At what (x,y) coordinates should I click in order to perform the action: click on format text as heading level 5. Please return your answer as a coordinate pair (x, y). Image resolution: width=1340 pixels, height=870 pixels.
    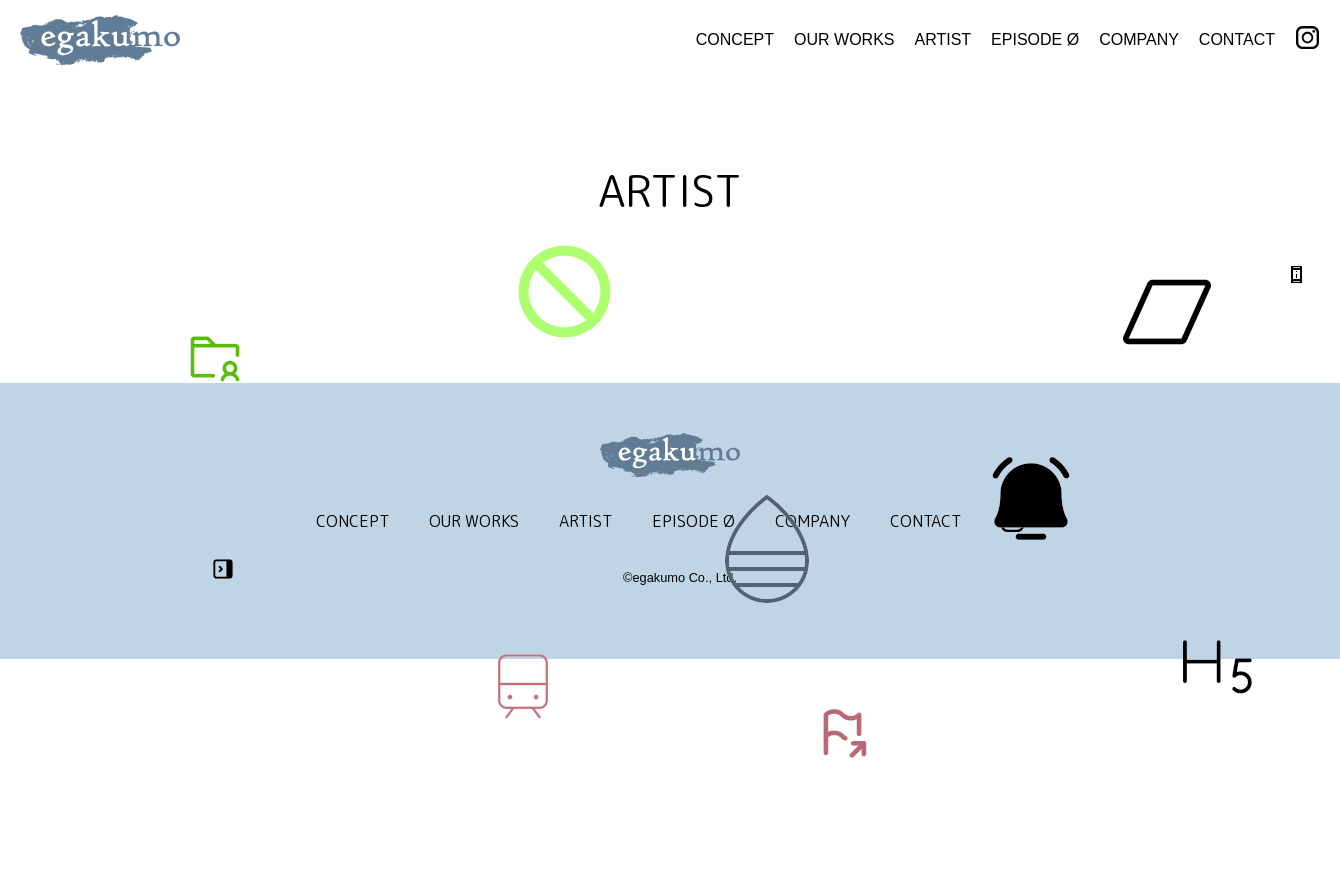
    Looking at the image, I should click on (1213, 665).